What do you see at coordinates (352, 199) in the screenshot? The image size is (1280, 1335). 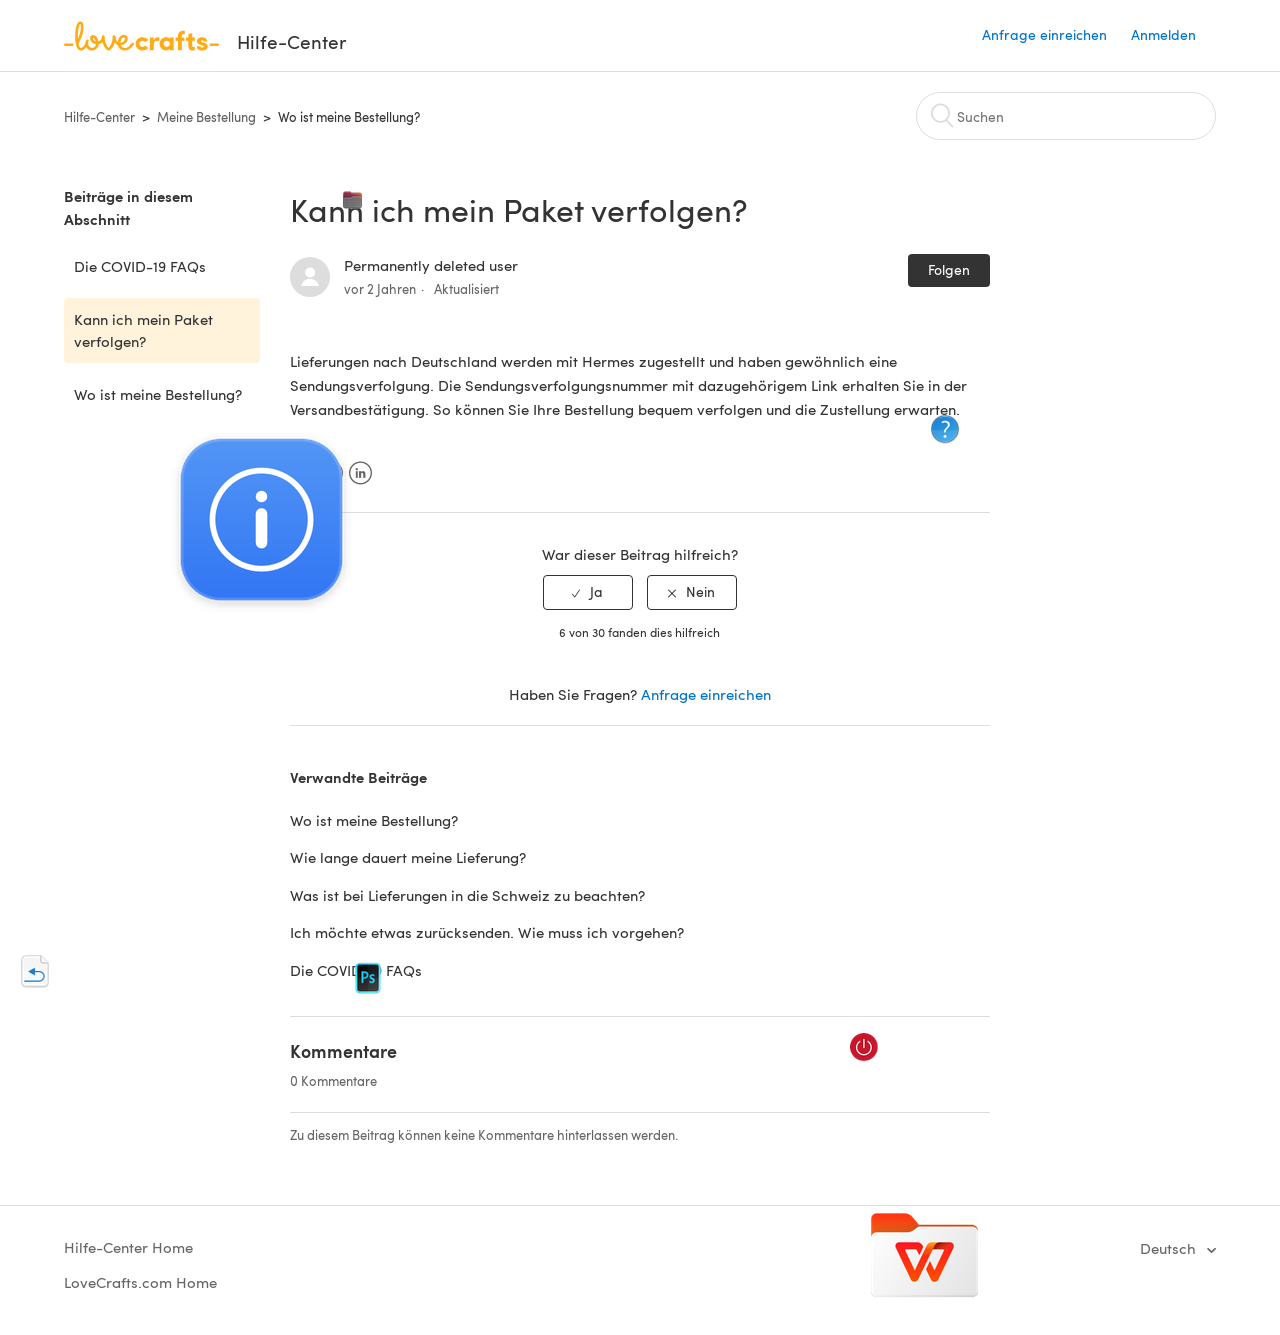 I see `indicates a folder is ready to accept a dragged item` at bounding box center [352, 199].